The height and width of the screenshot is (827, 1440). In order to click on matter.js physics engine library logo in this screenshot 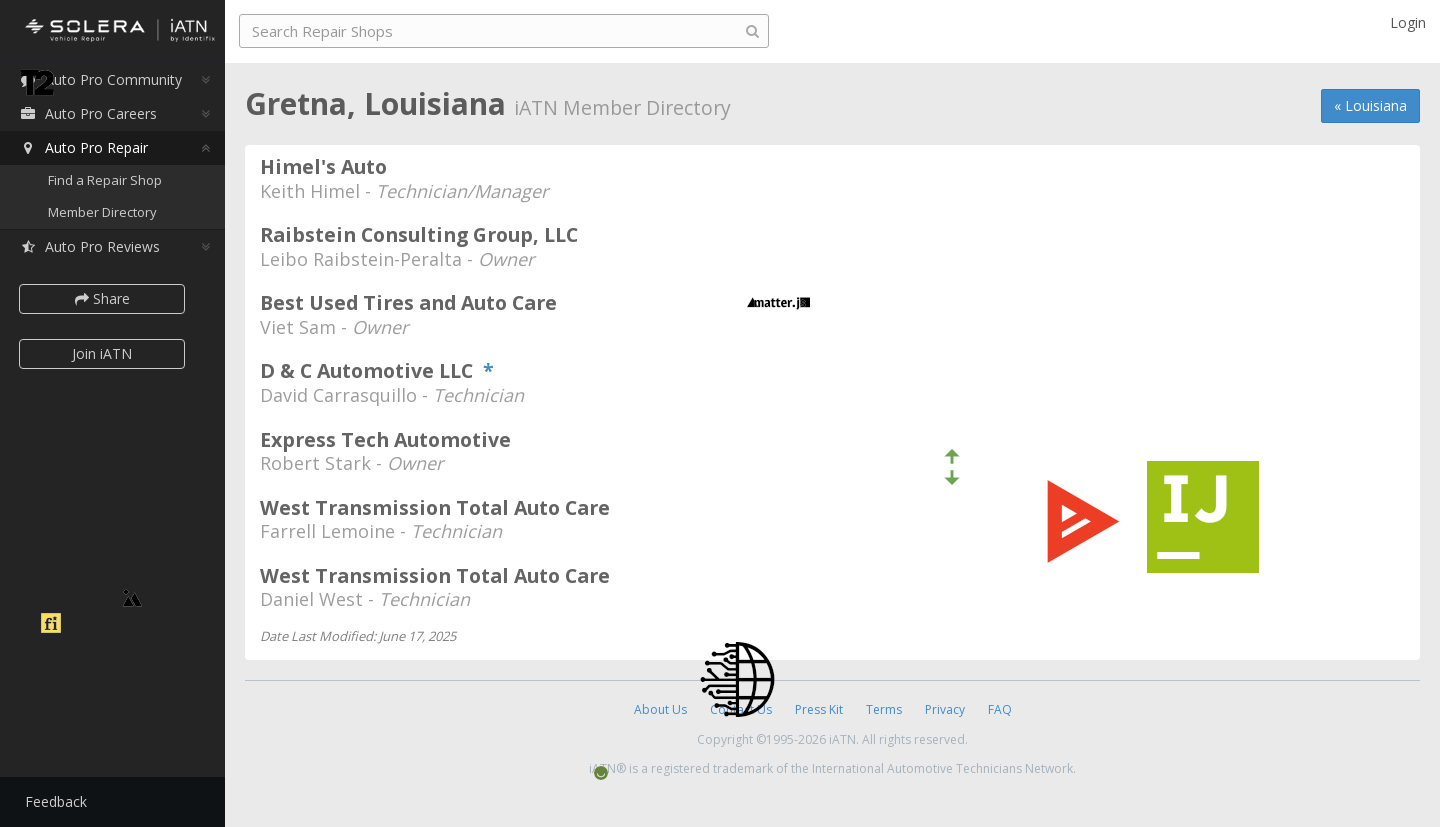, I will do `click(778, 303)`.